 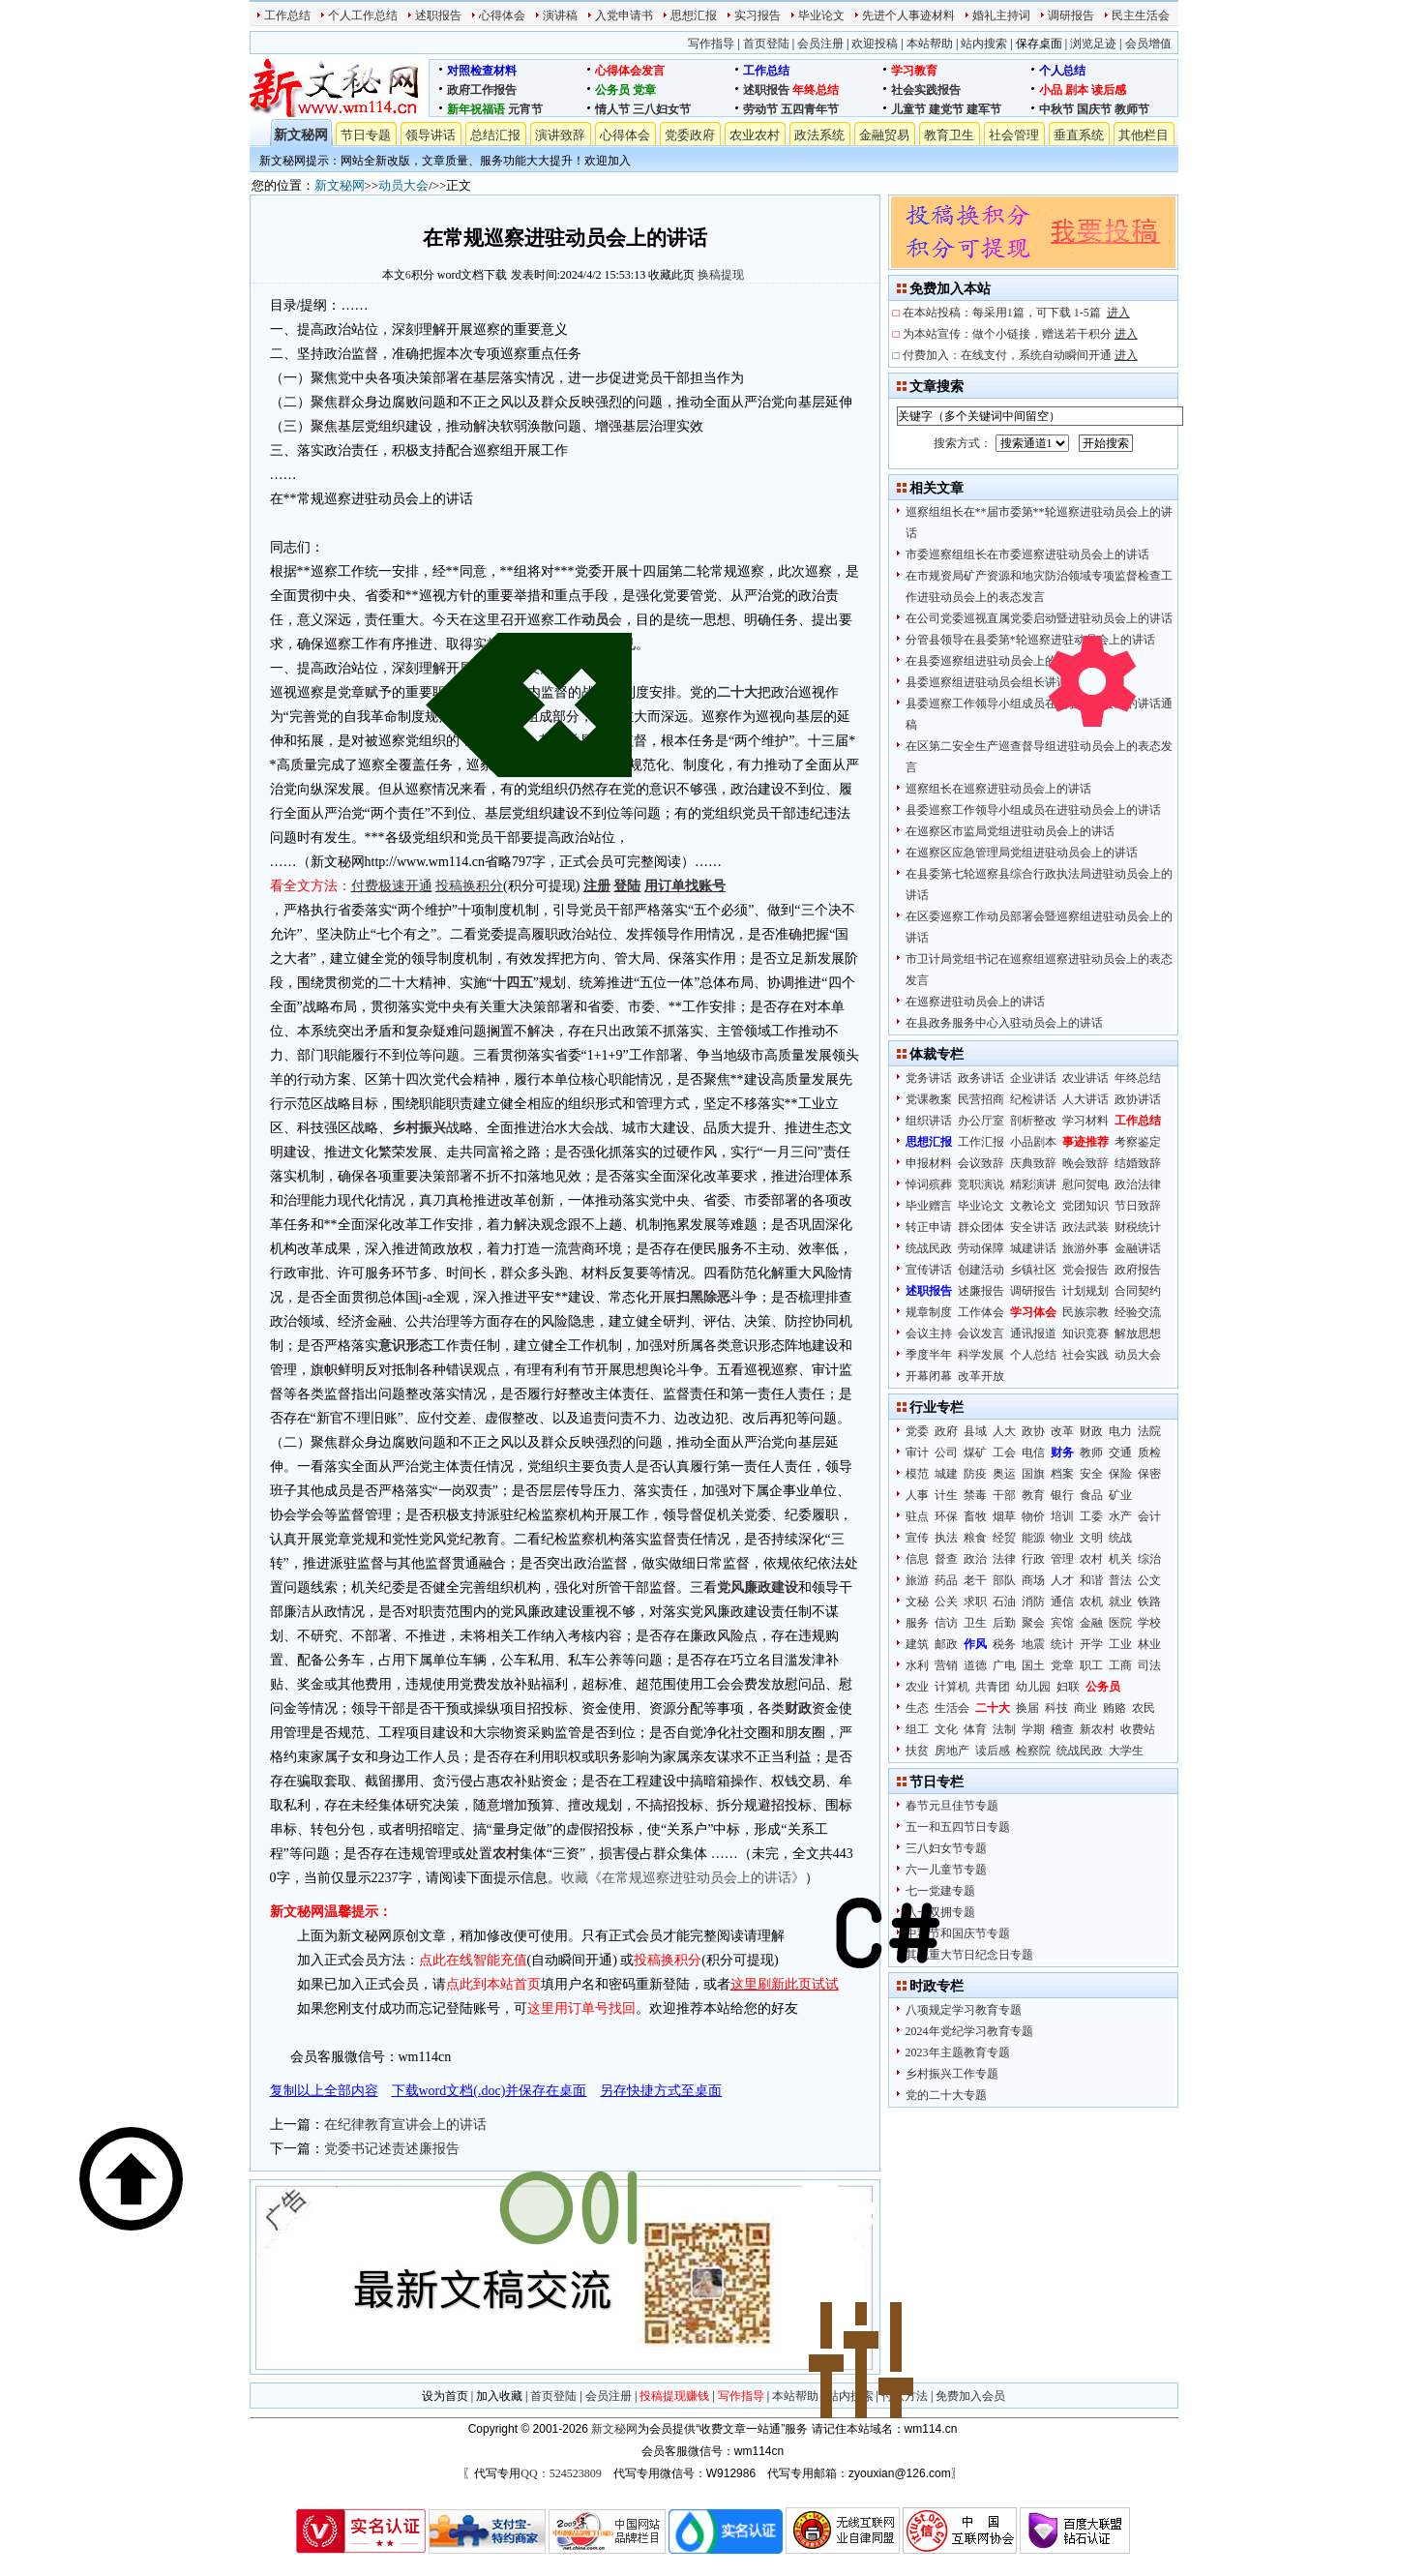 What do you see at coordinates (528, 704) in the screenshot?
I see `delete the previous character` at bounding box center [528, 704].